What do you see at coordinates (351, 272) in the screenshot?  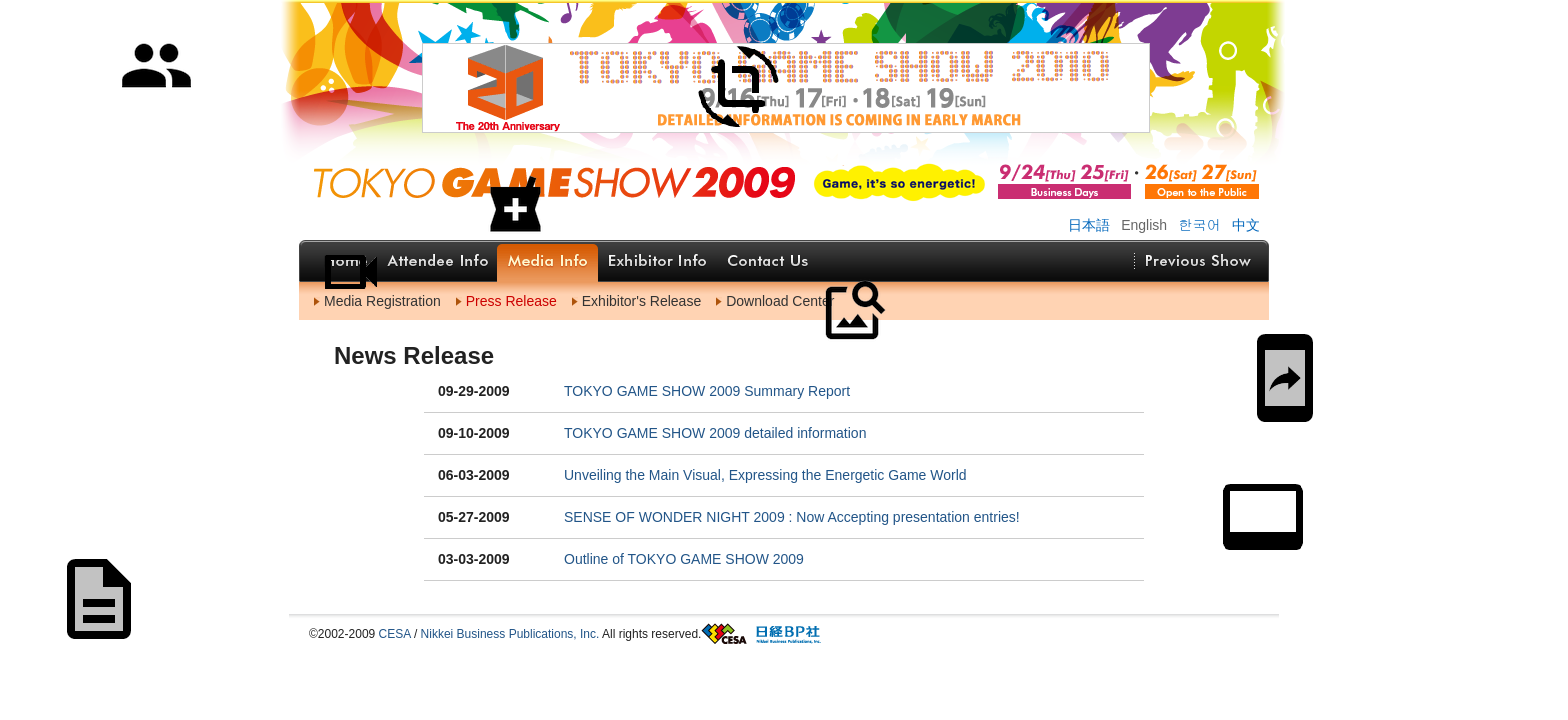 I see `start a video call` at bounding box center [351, 272].